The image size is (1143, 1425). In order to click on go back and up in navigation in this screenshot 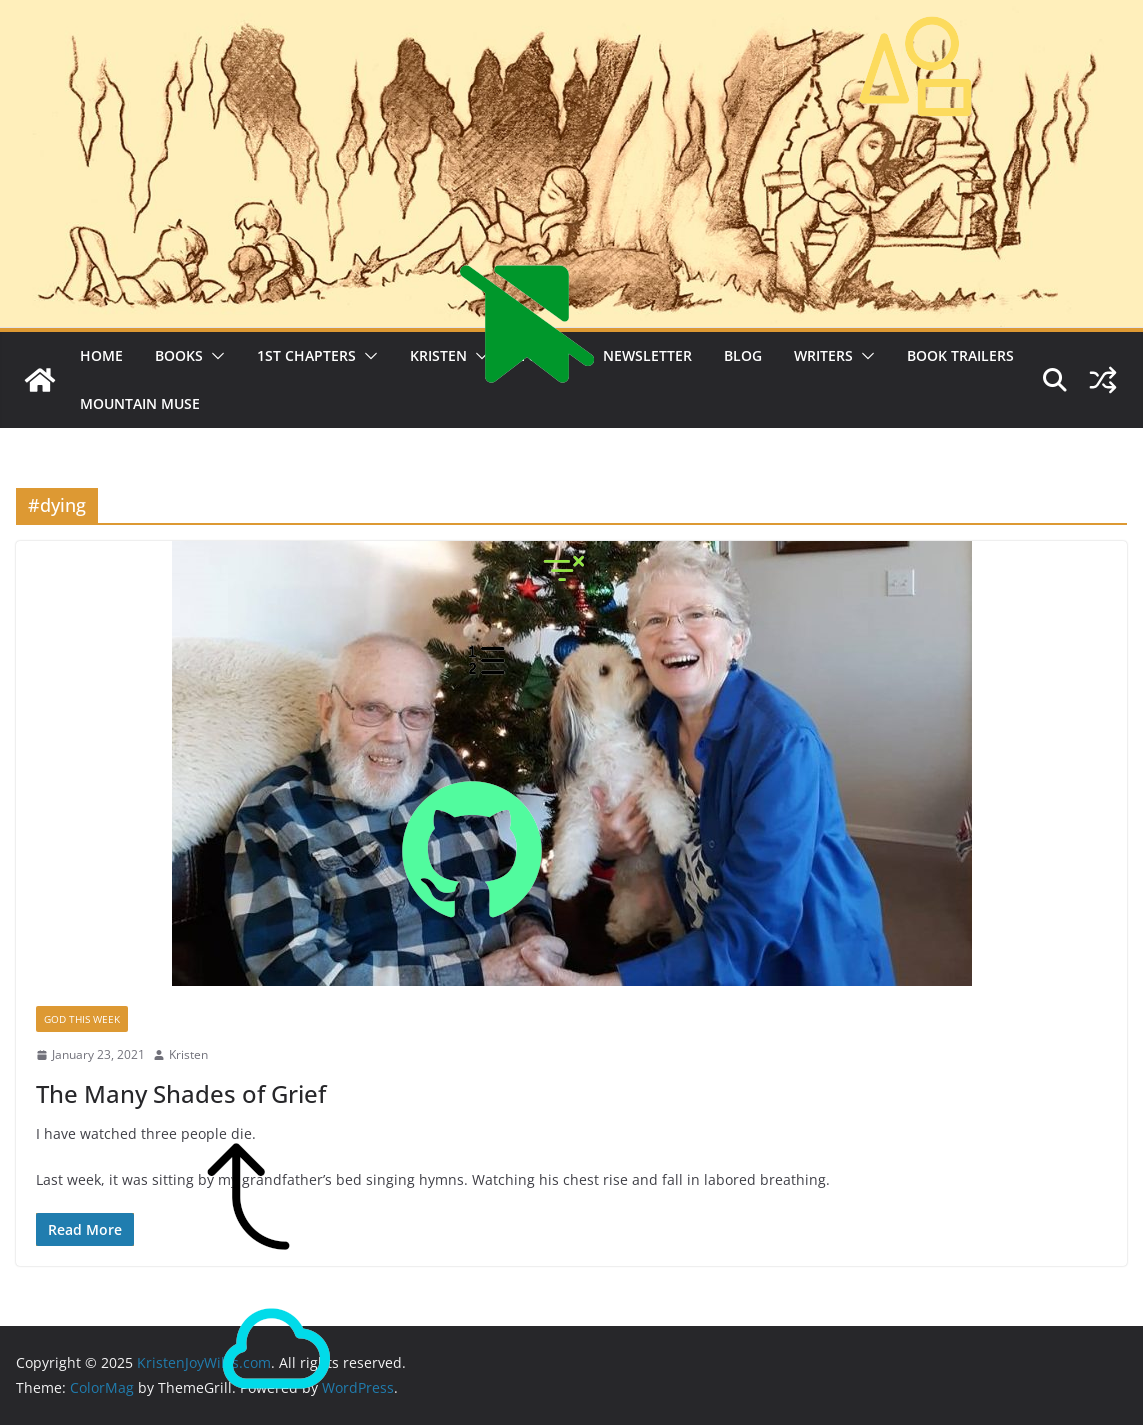, I will do `click(248, 1196)`.